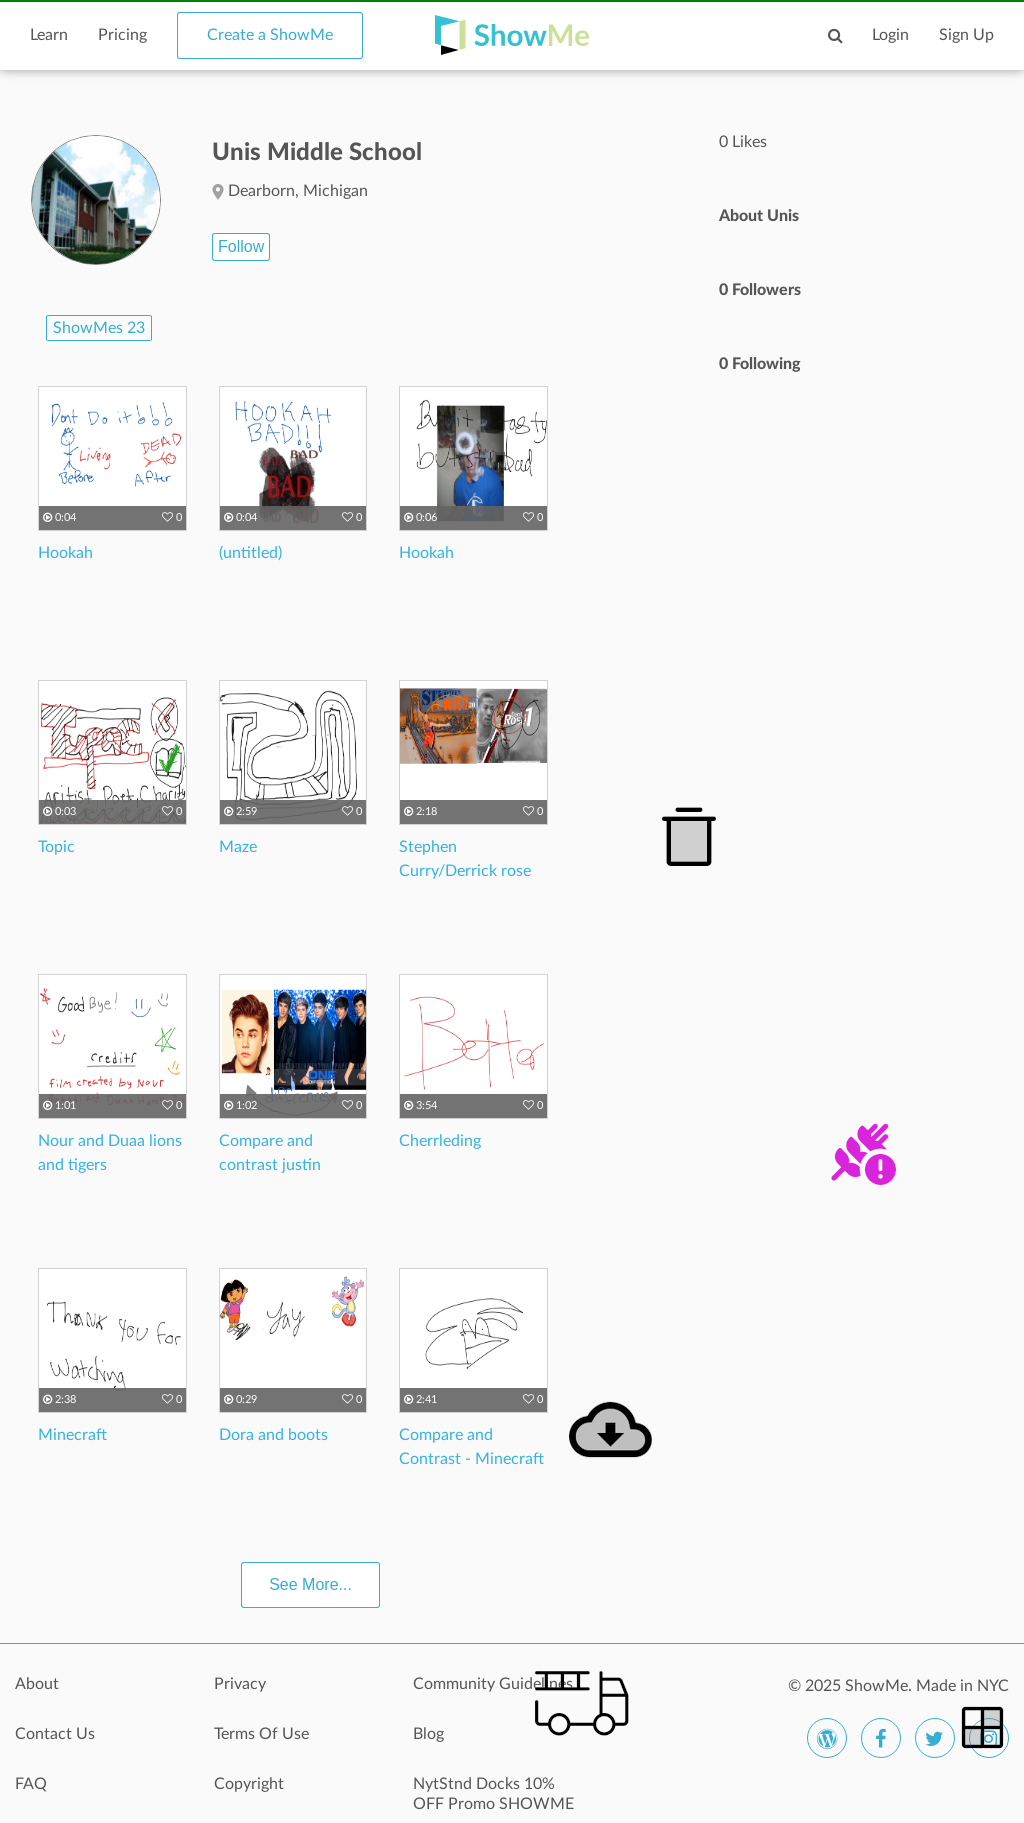  I want to click on indicates transparency in image editing, so click(982, 1727).